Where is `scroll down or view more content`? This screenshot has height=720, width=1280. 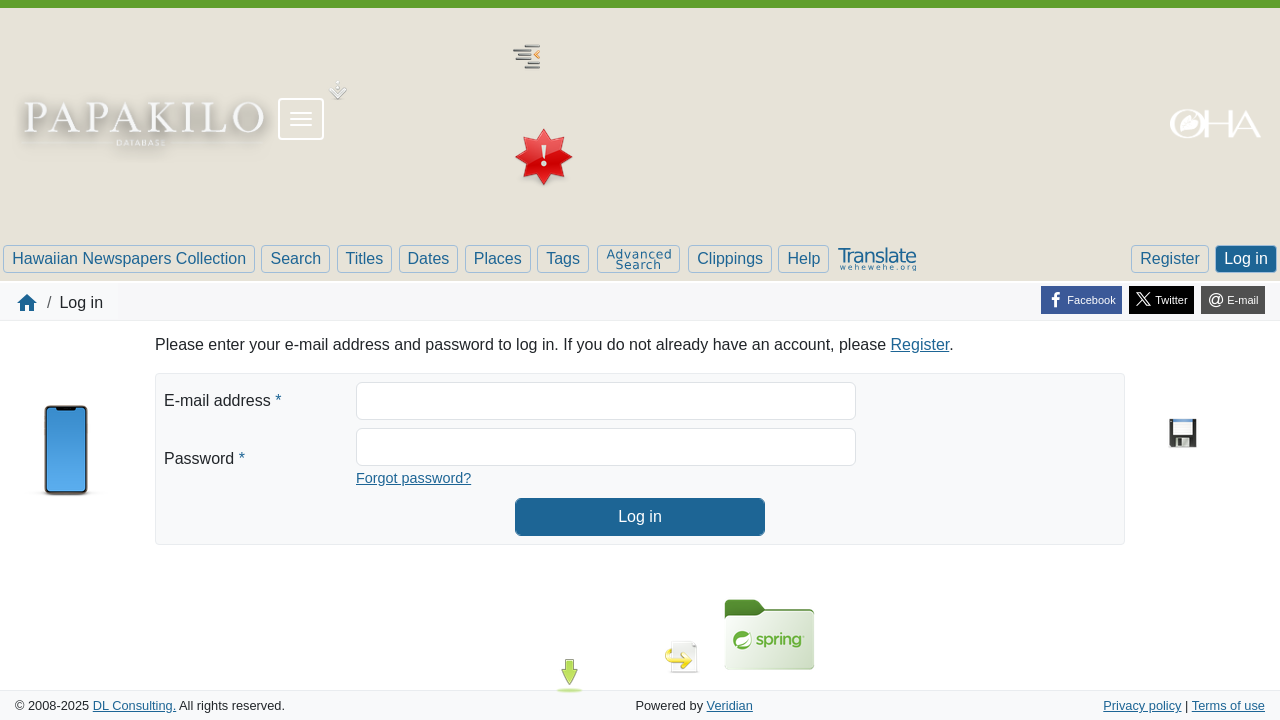 scroll down or view more content is located at coordinates (337, 90).